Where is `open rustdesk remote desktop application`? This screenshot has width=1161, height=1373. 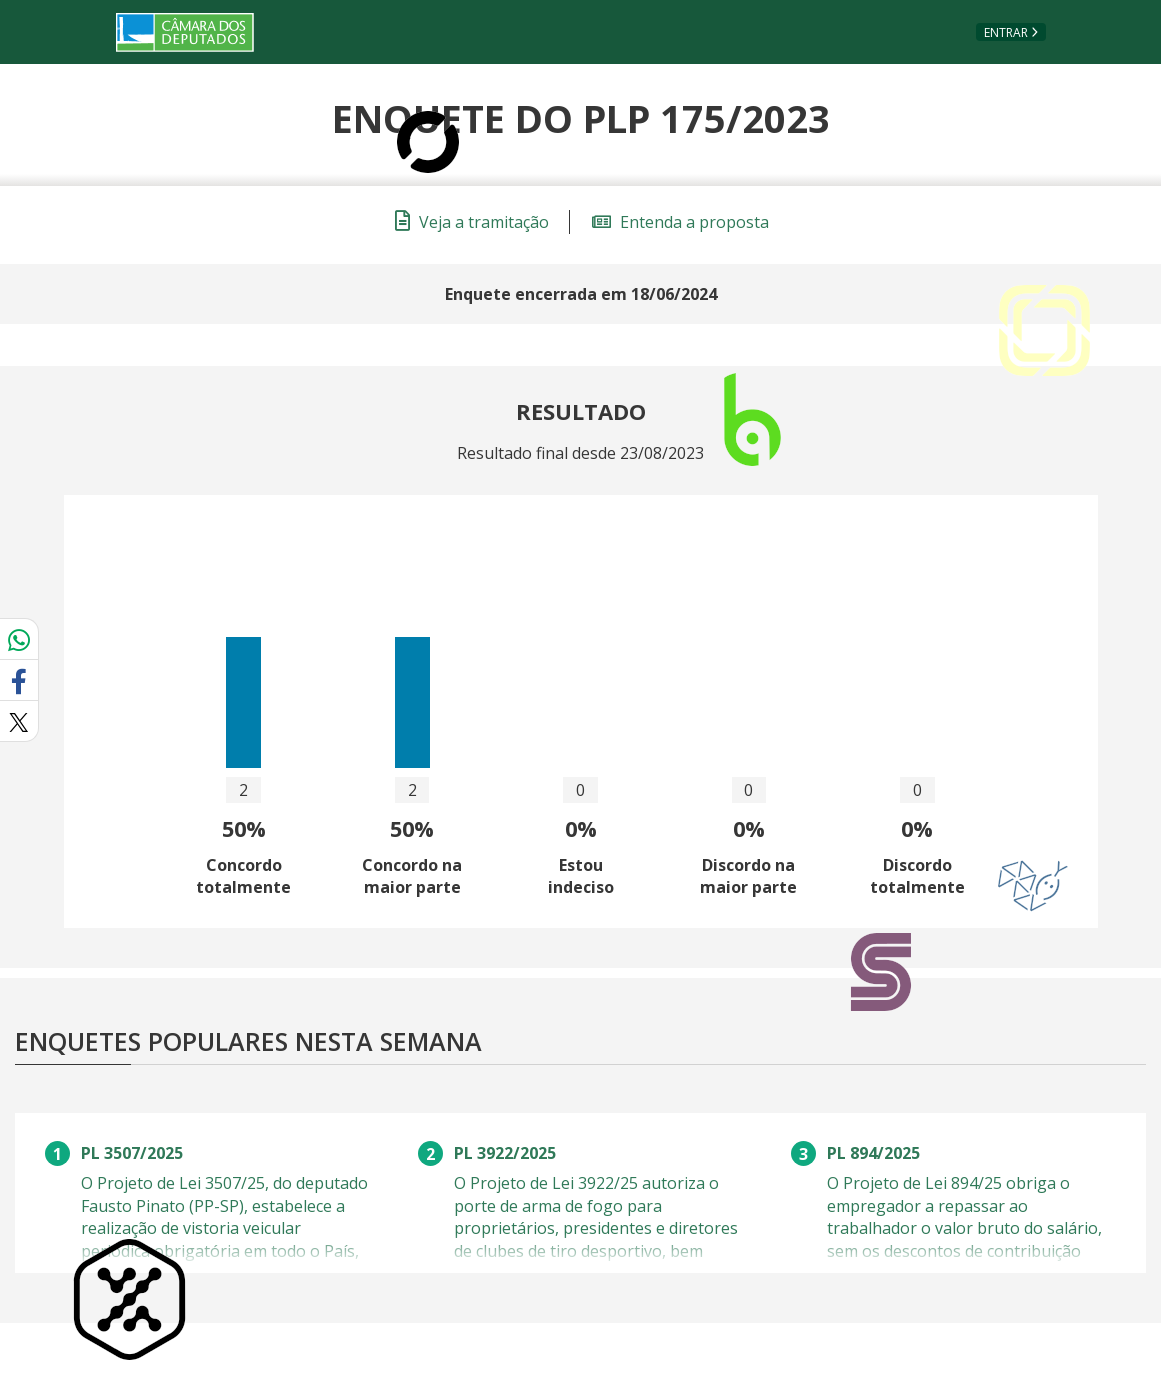
open rustdesk remote desktop application is located at coordinates (428, 142).